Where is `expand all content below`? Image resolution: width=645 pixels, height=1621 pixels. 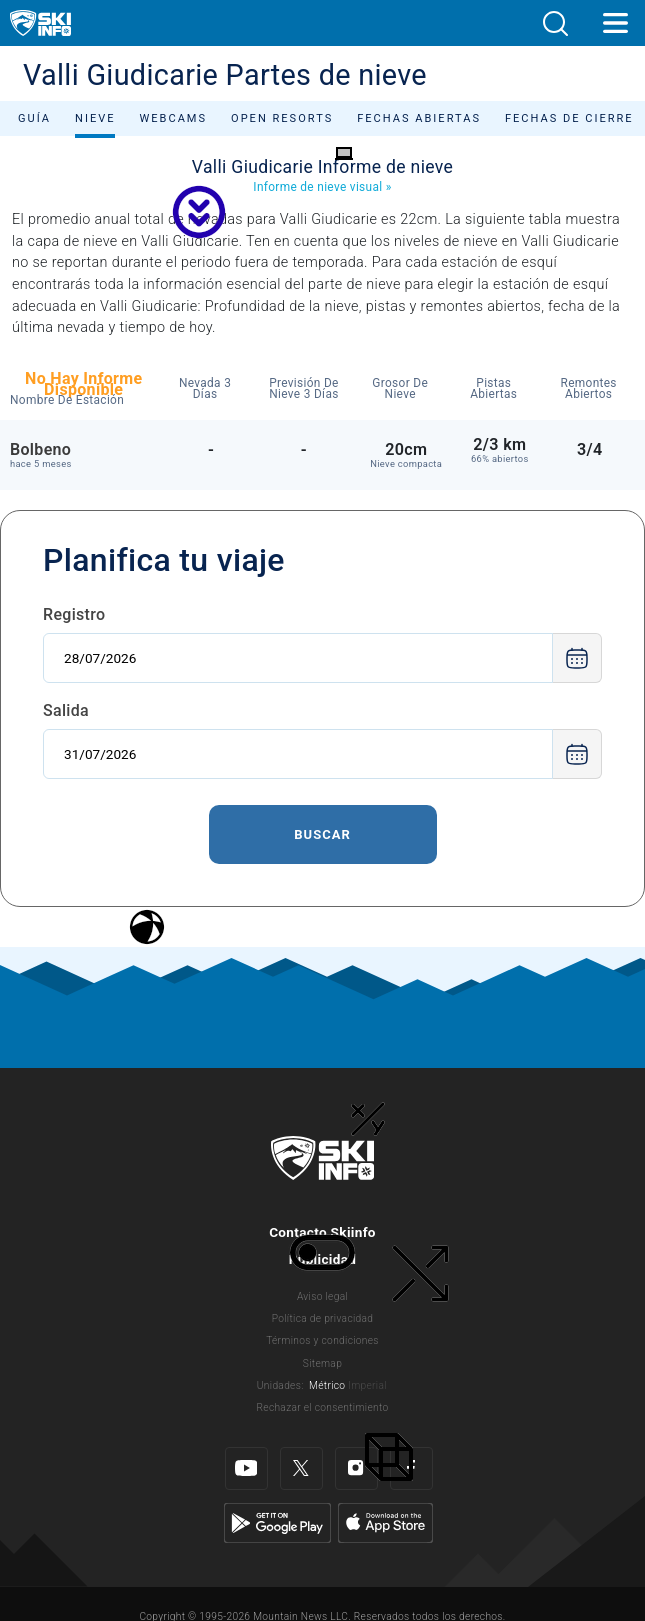
expand all content below is located at coordinates (199, 212).